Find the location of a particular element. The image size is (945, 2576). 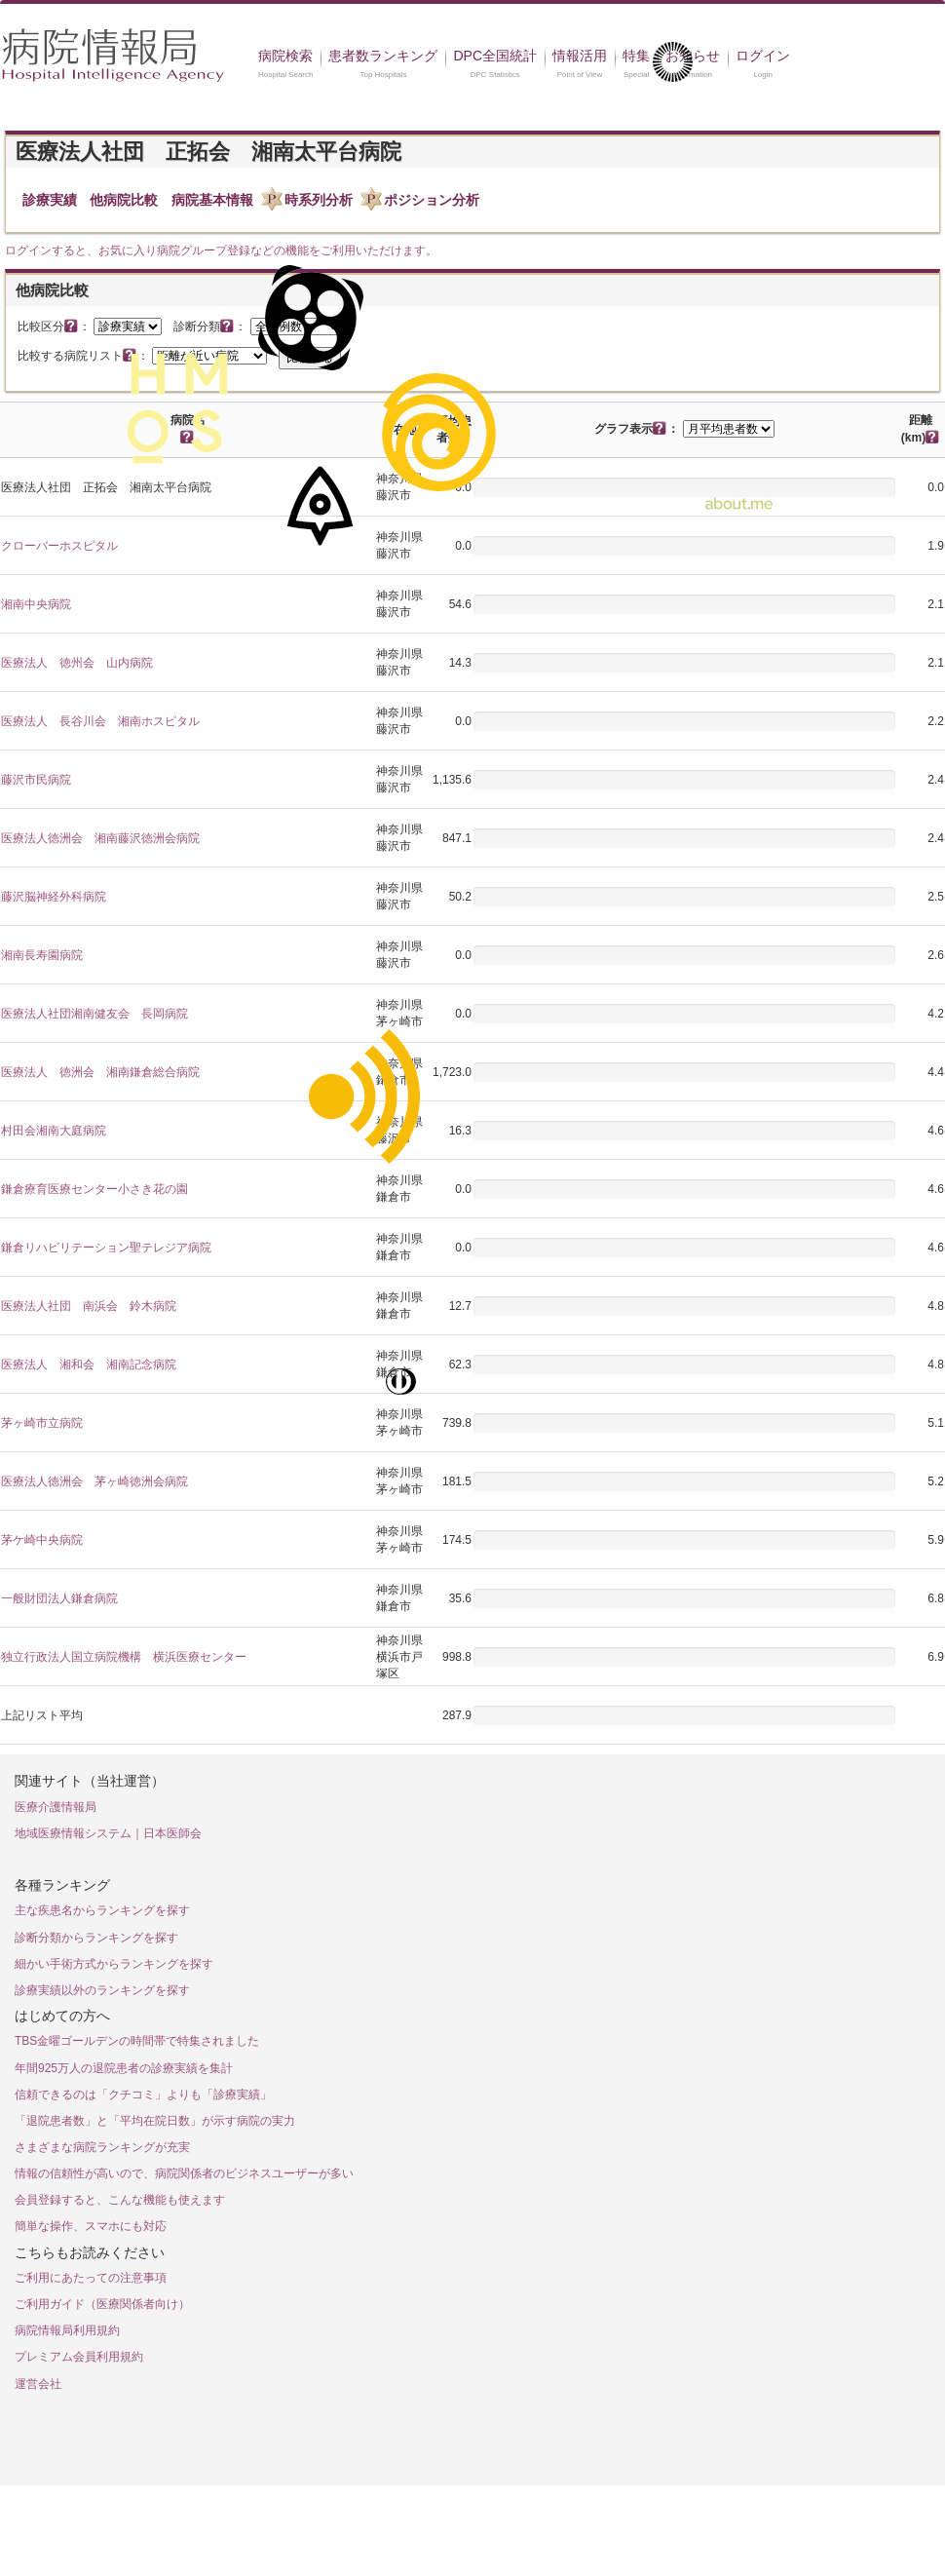

open aparat video sharing app is located at coordinates (311, 318).